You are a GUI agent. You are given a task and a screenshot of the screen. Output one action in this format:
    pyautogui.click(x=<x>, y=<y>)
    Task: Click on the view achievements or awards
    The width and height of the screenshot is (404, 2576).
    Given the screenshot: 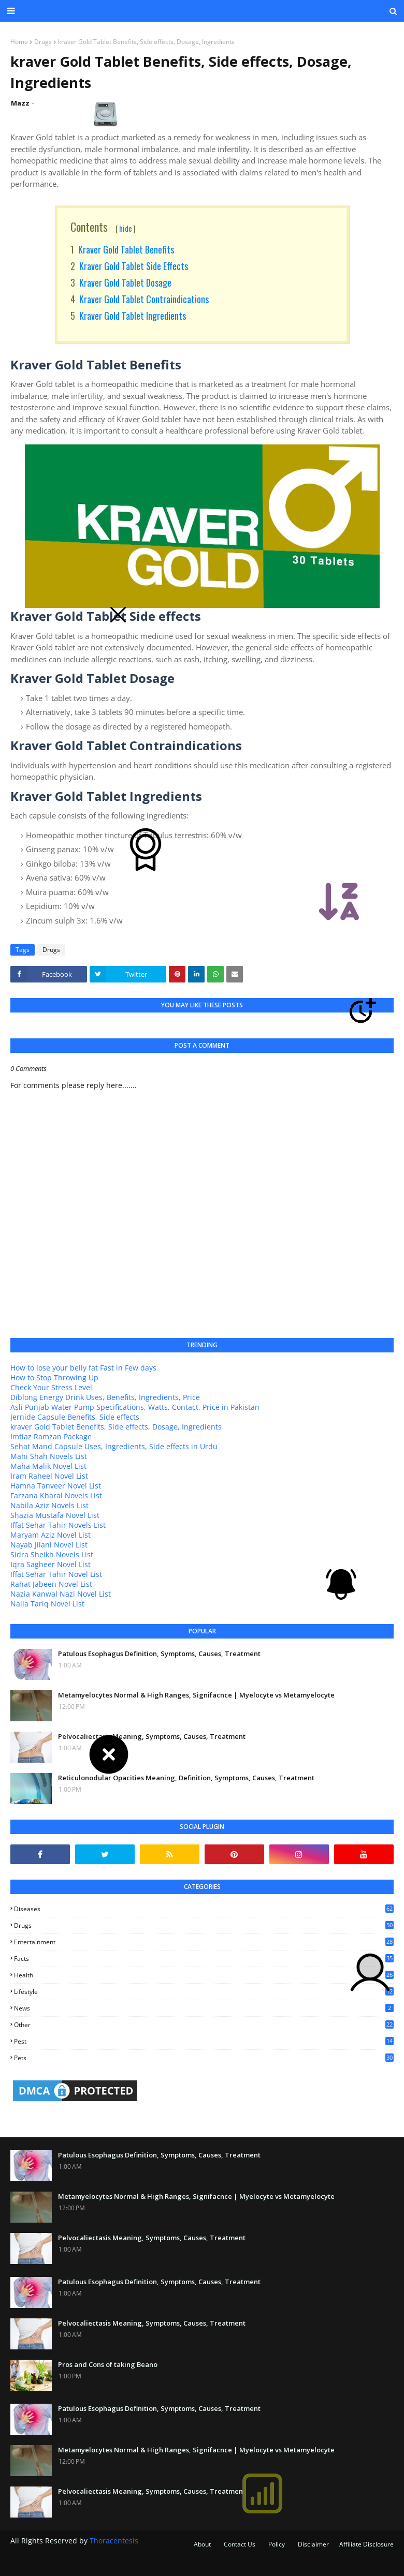 What is the action you would take?
    pyautogui.click(x=146, y=850)
    